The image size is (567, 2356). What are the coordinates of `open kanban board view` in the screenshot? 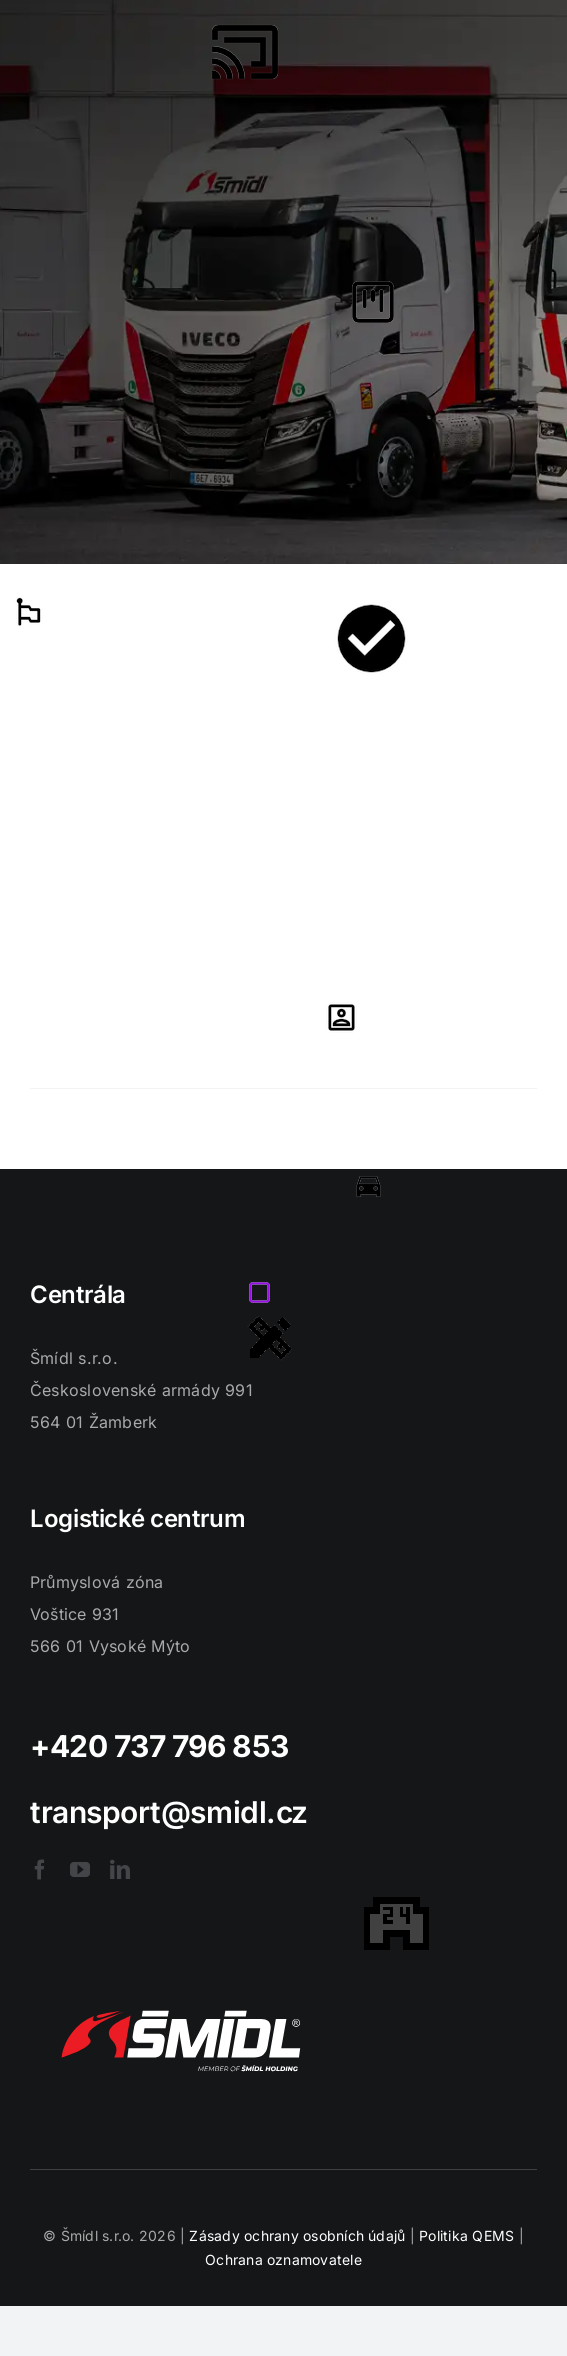 It's located at (373, 302).